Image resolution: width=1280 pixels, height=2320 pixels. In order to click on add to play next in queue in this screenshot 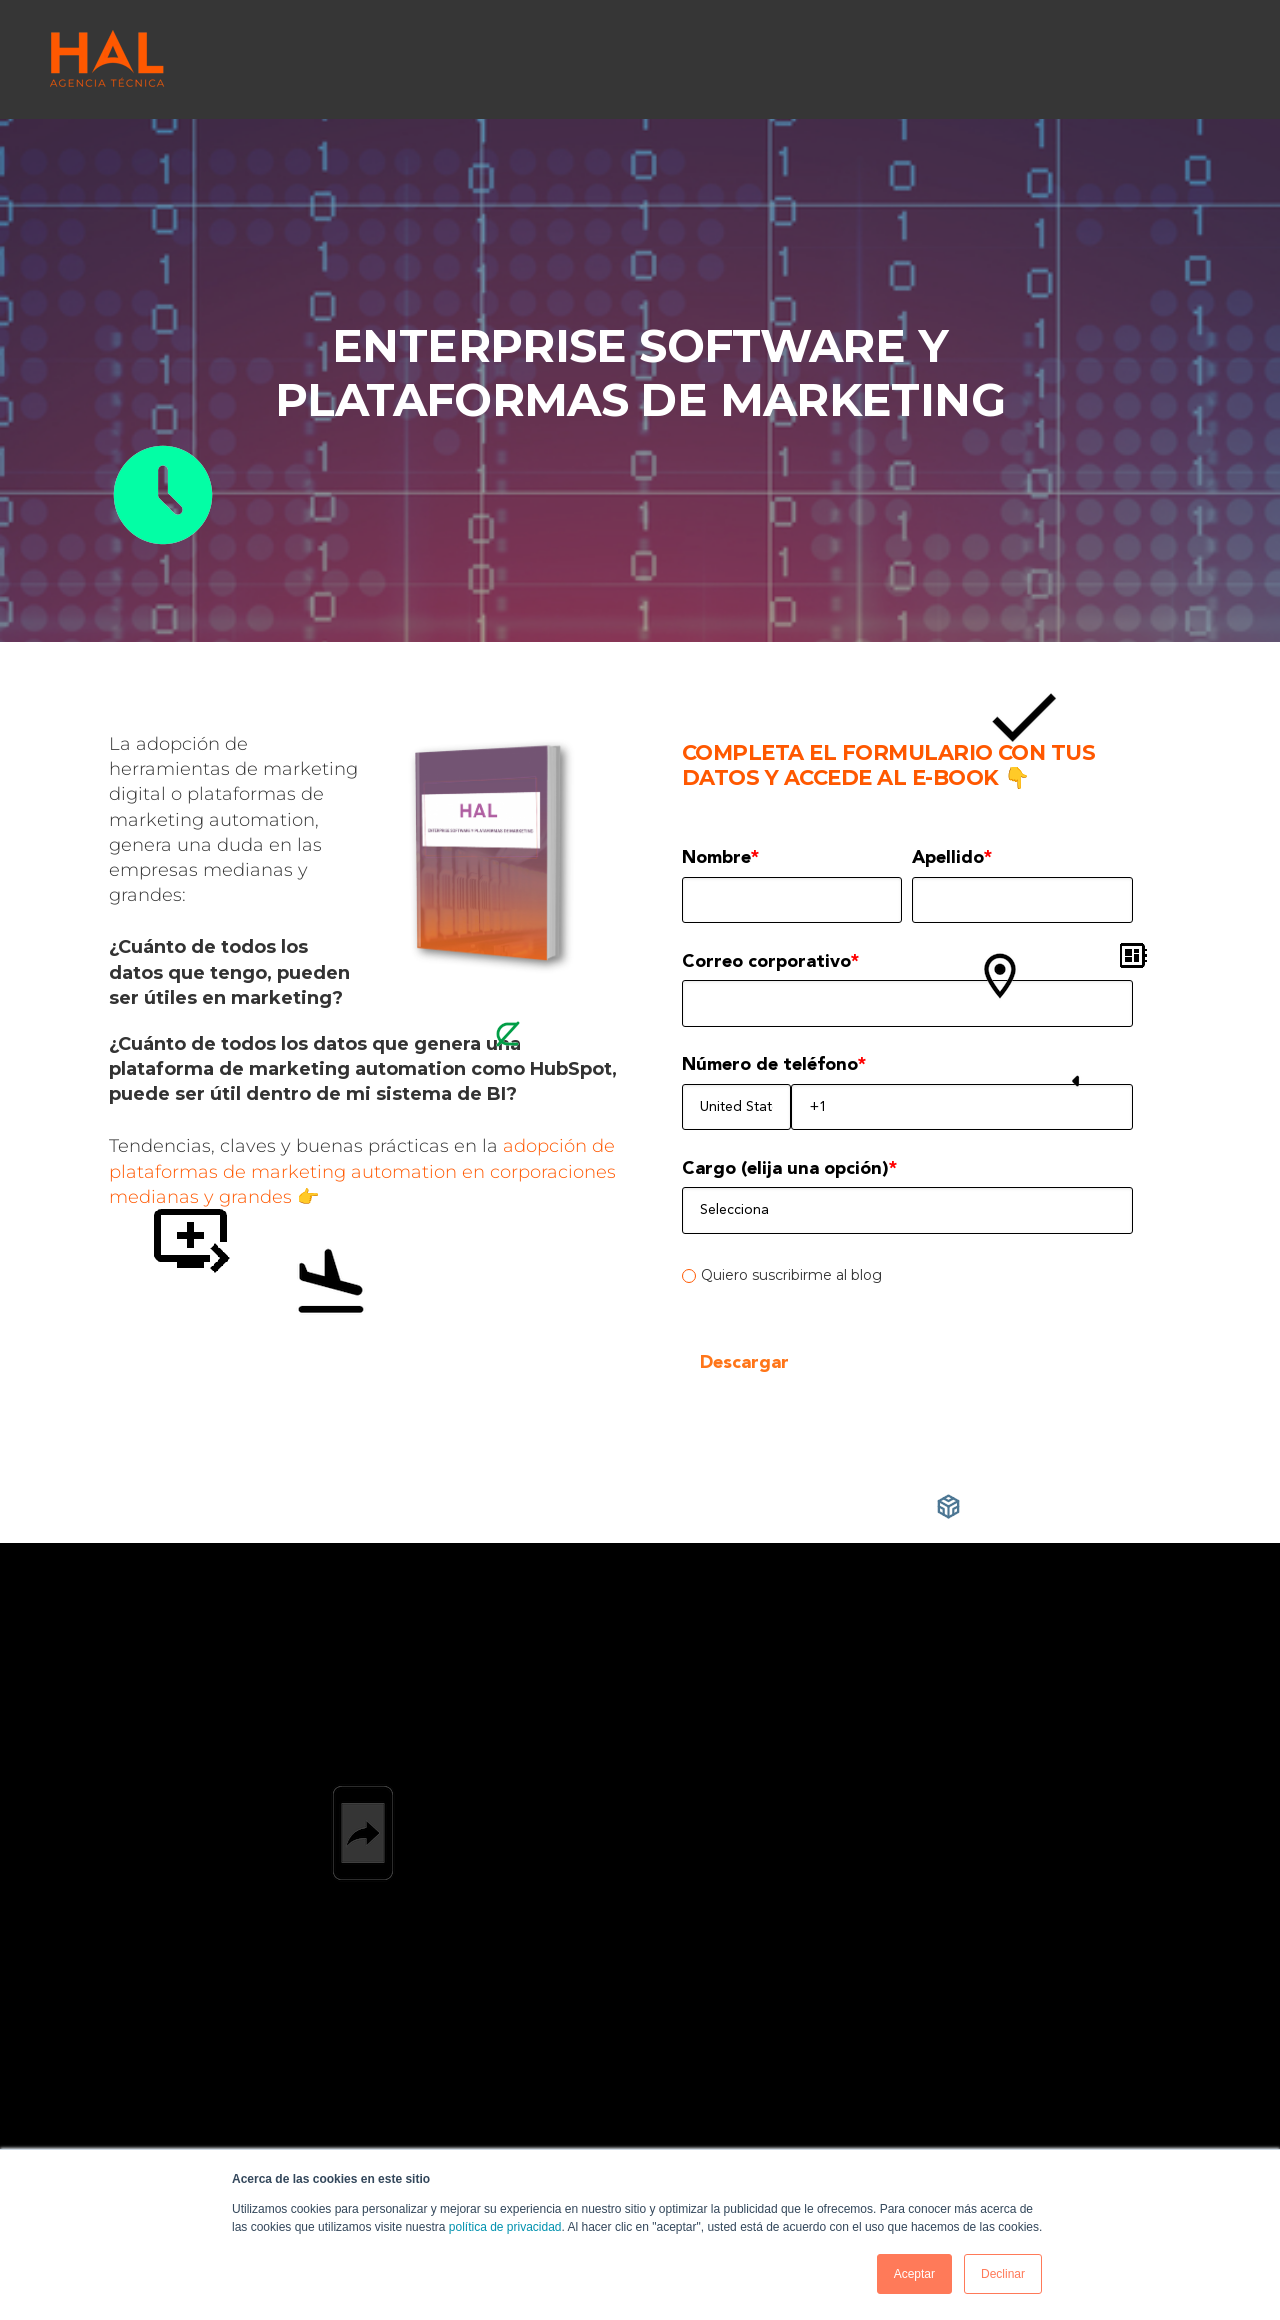, I will do `click(190, 1238)`.